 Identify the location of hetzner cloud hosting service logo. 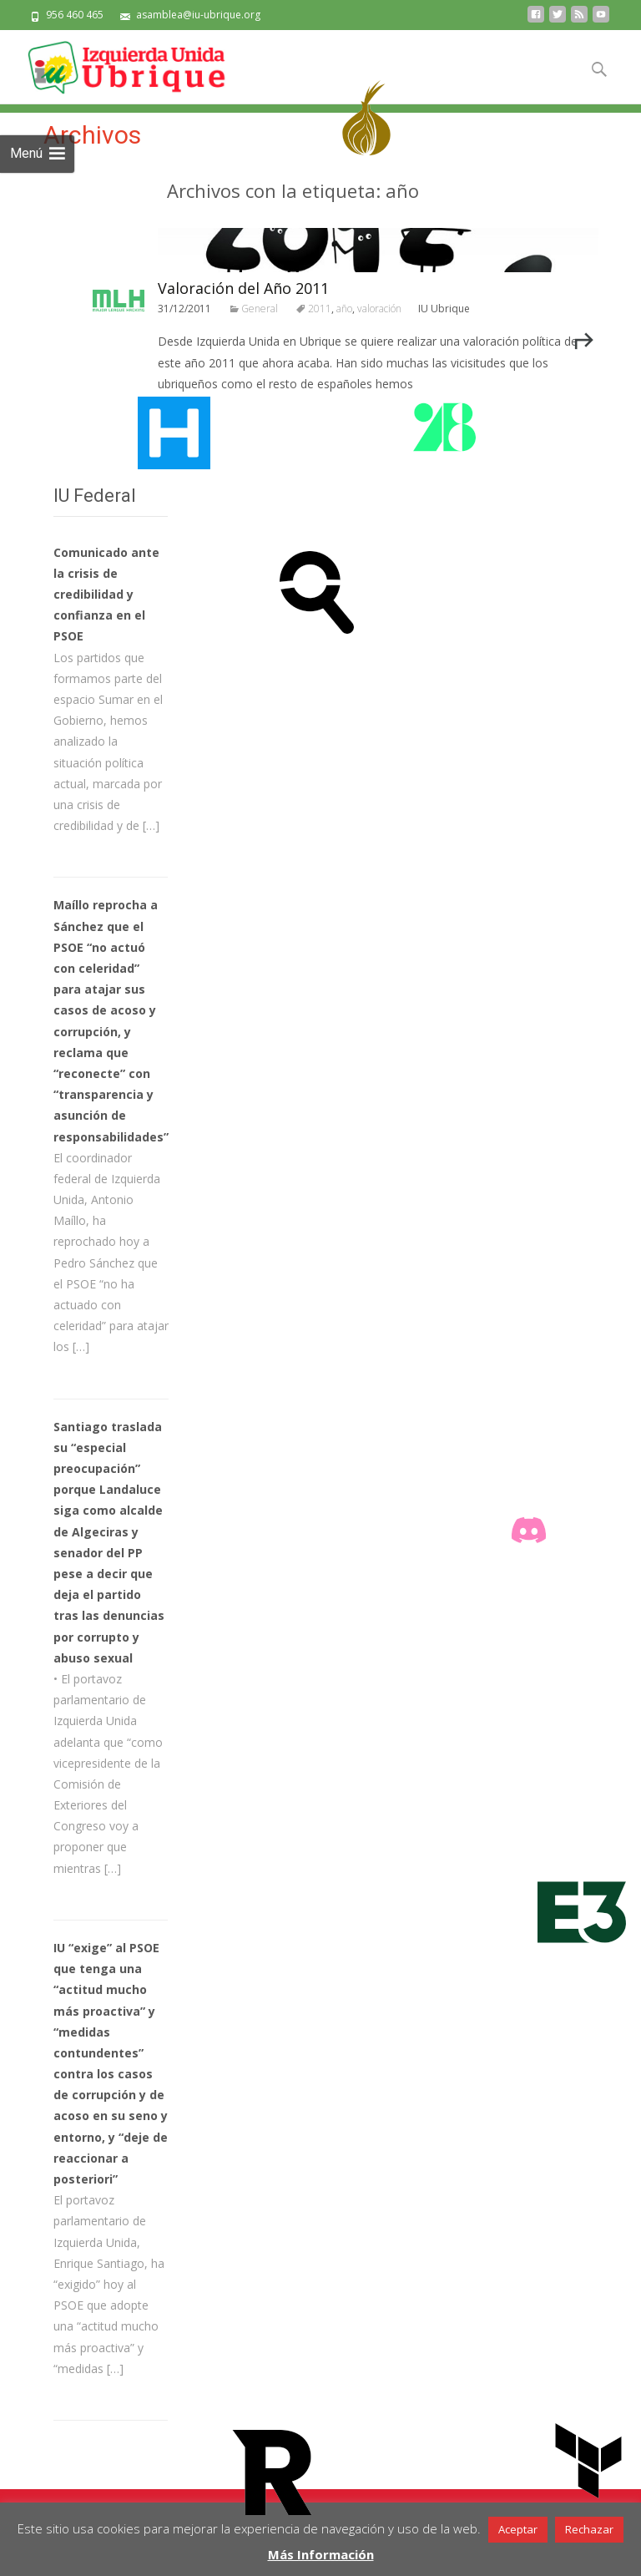
(174, 433).